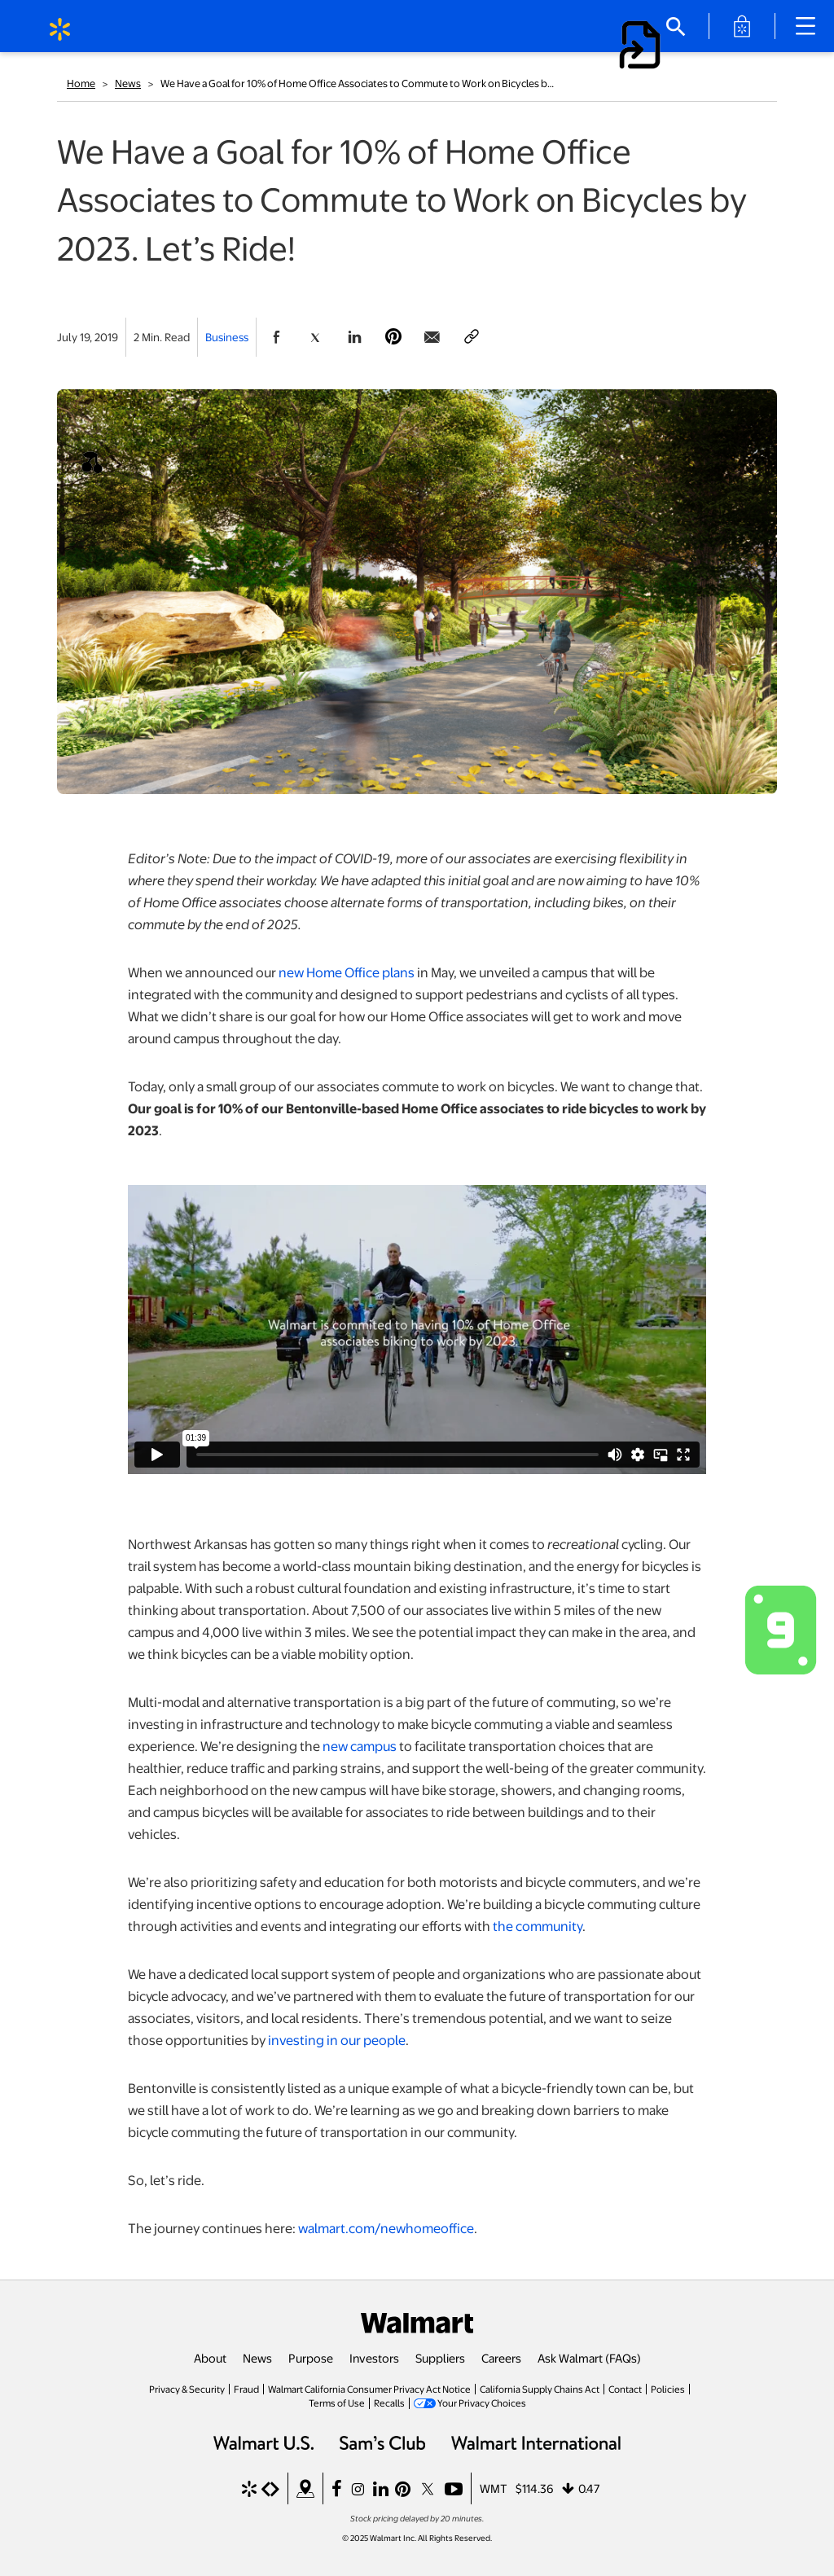 Image resolution: width=834 pixels, height=2576 pixels. What do you see at coordinates (641, 45) in the screenshot?
I see `create a symbolic link to this file` at bounding box center [641, 45].